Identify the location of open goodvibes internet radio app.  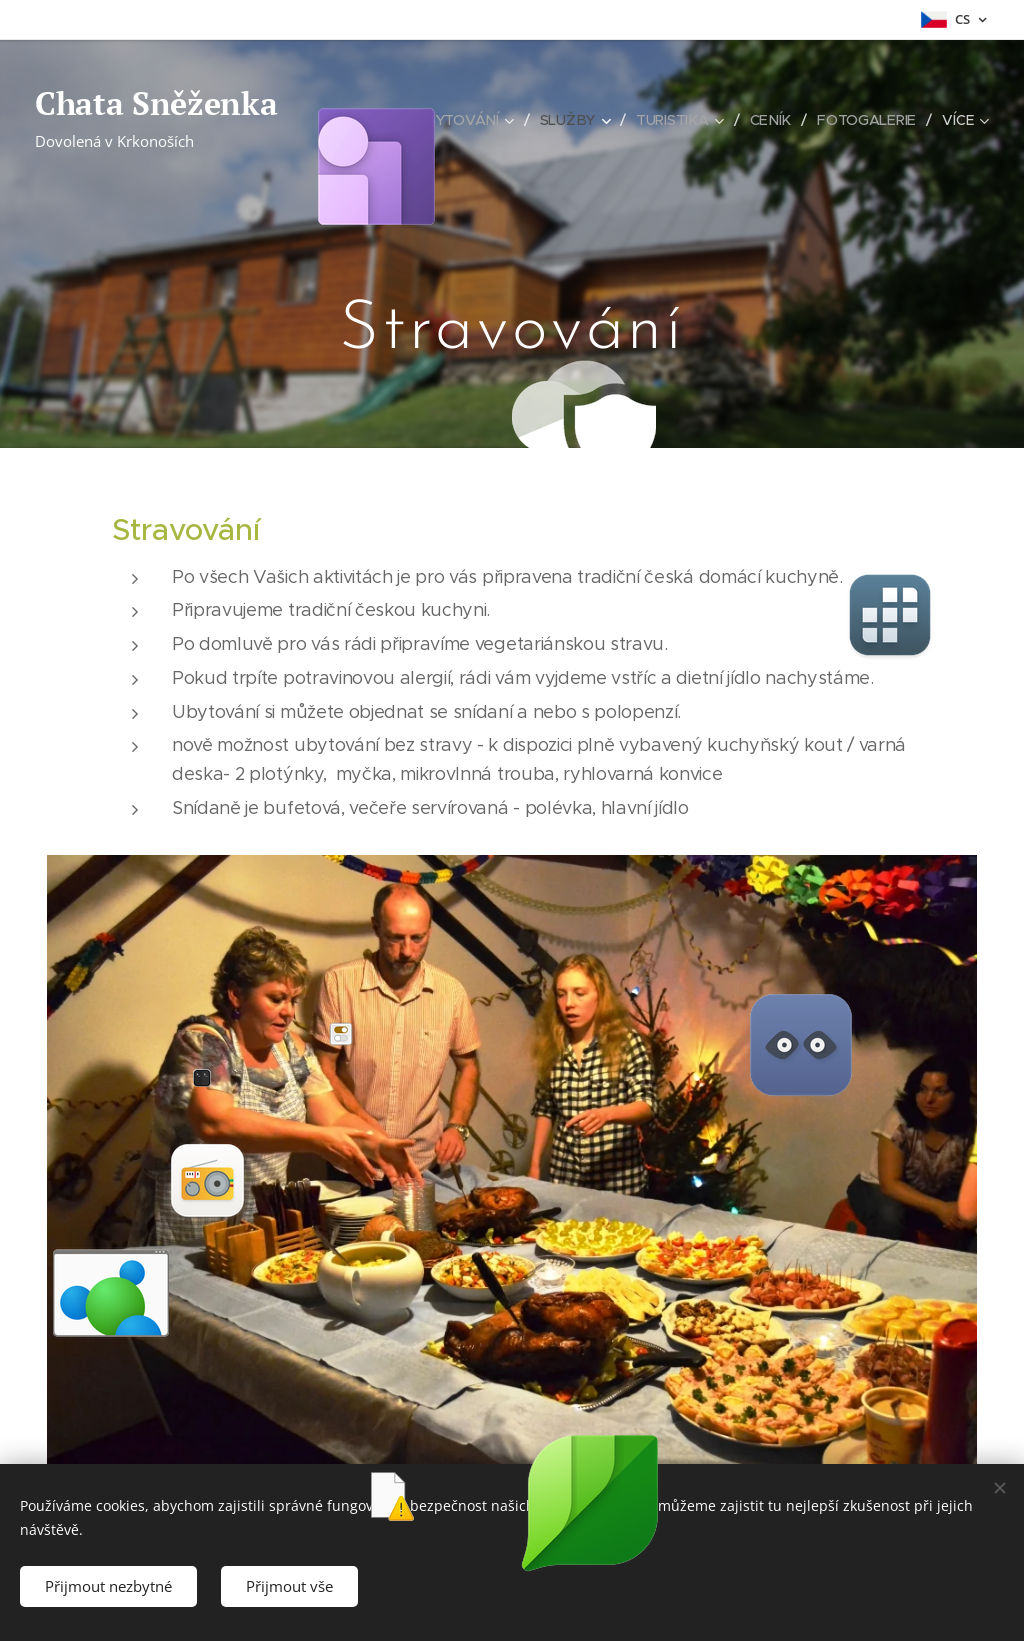
(207, 1180).